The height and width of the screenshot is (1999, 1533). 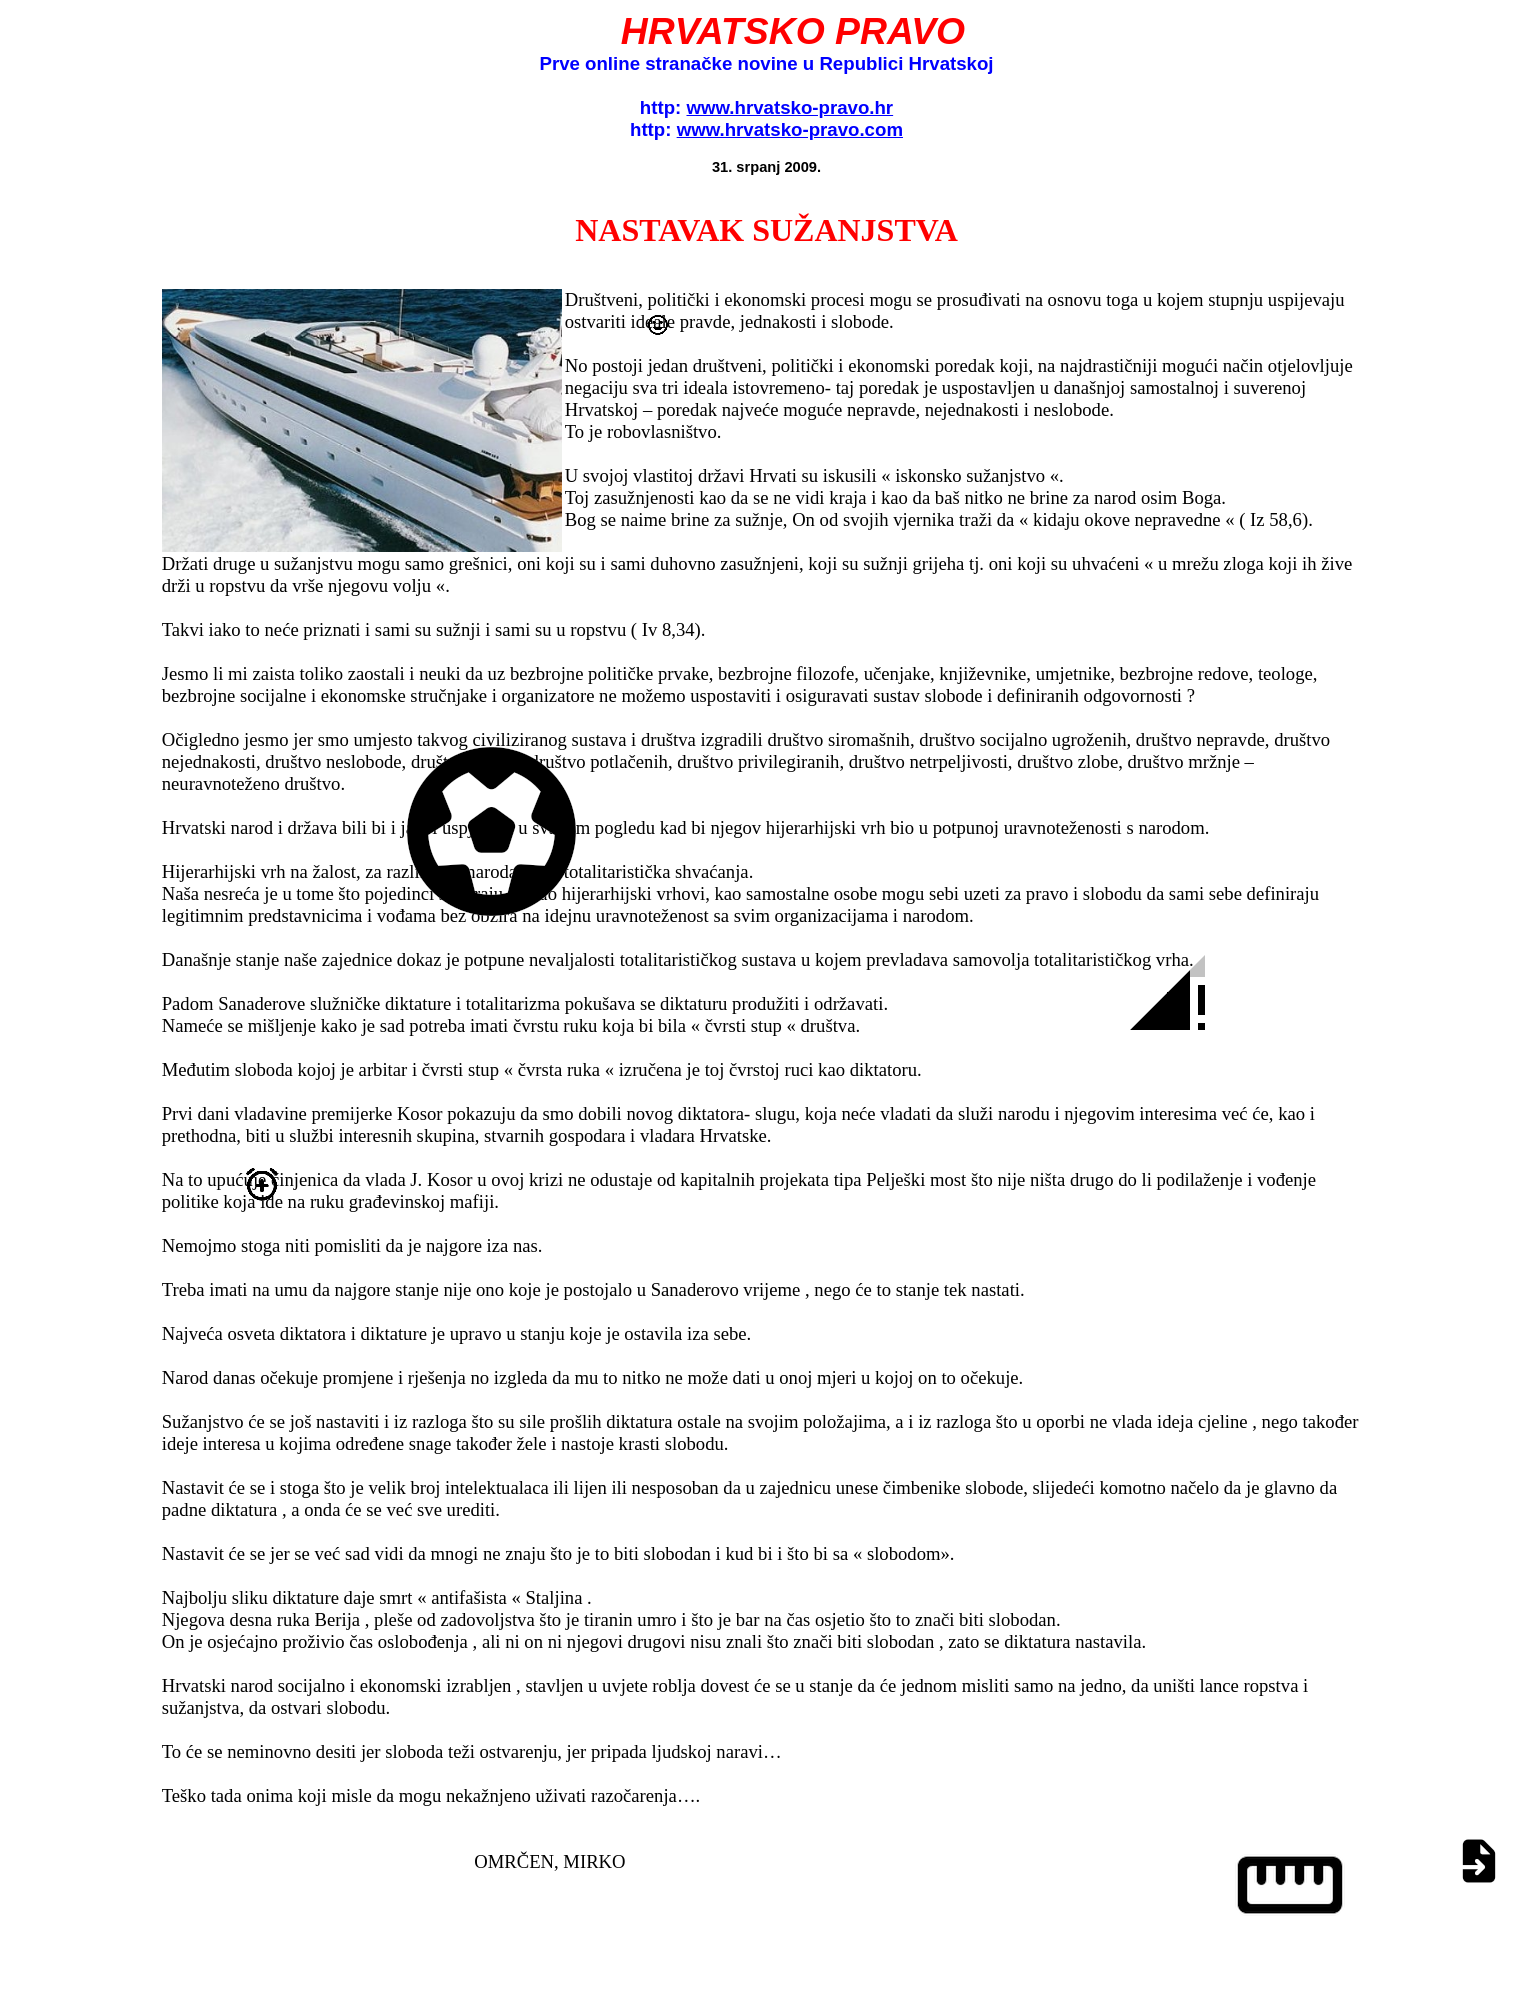 I want to click on indicates cellular signal with no internet connection, so click(x=1167, y=992).